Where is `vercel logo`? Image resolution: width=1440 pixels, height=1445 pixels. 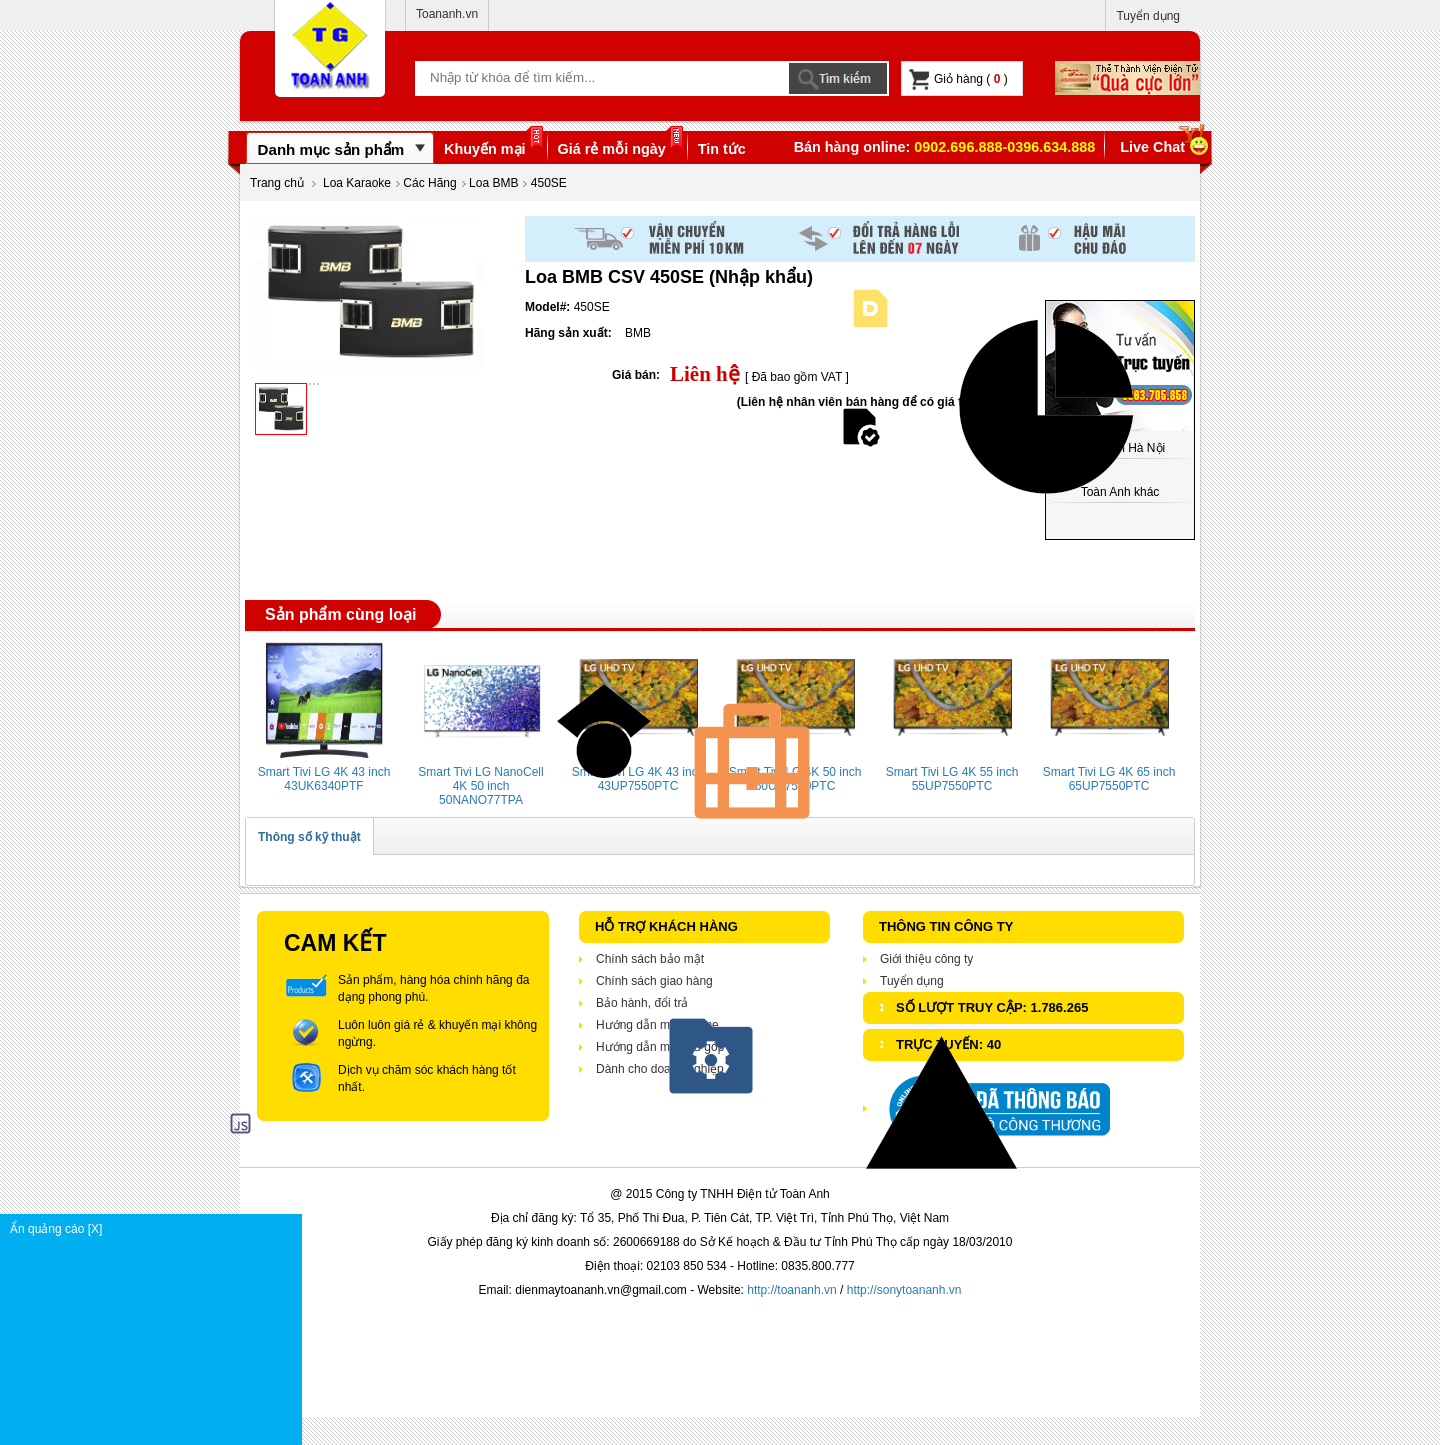
vercel logo is located at coordinates (941, 1102).